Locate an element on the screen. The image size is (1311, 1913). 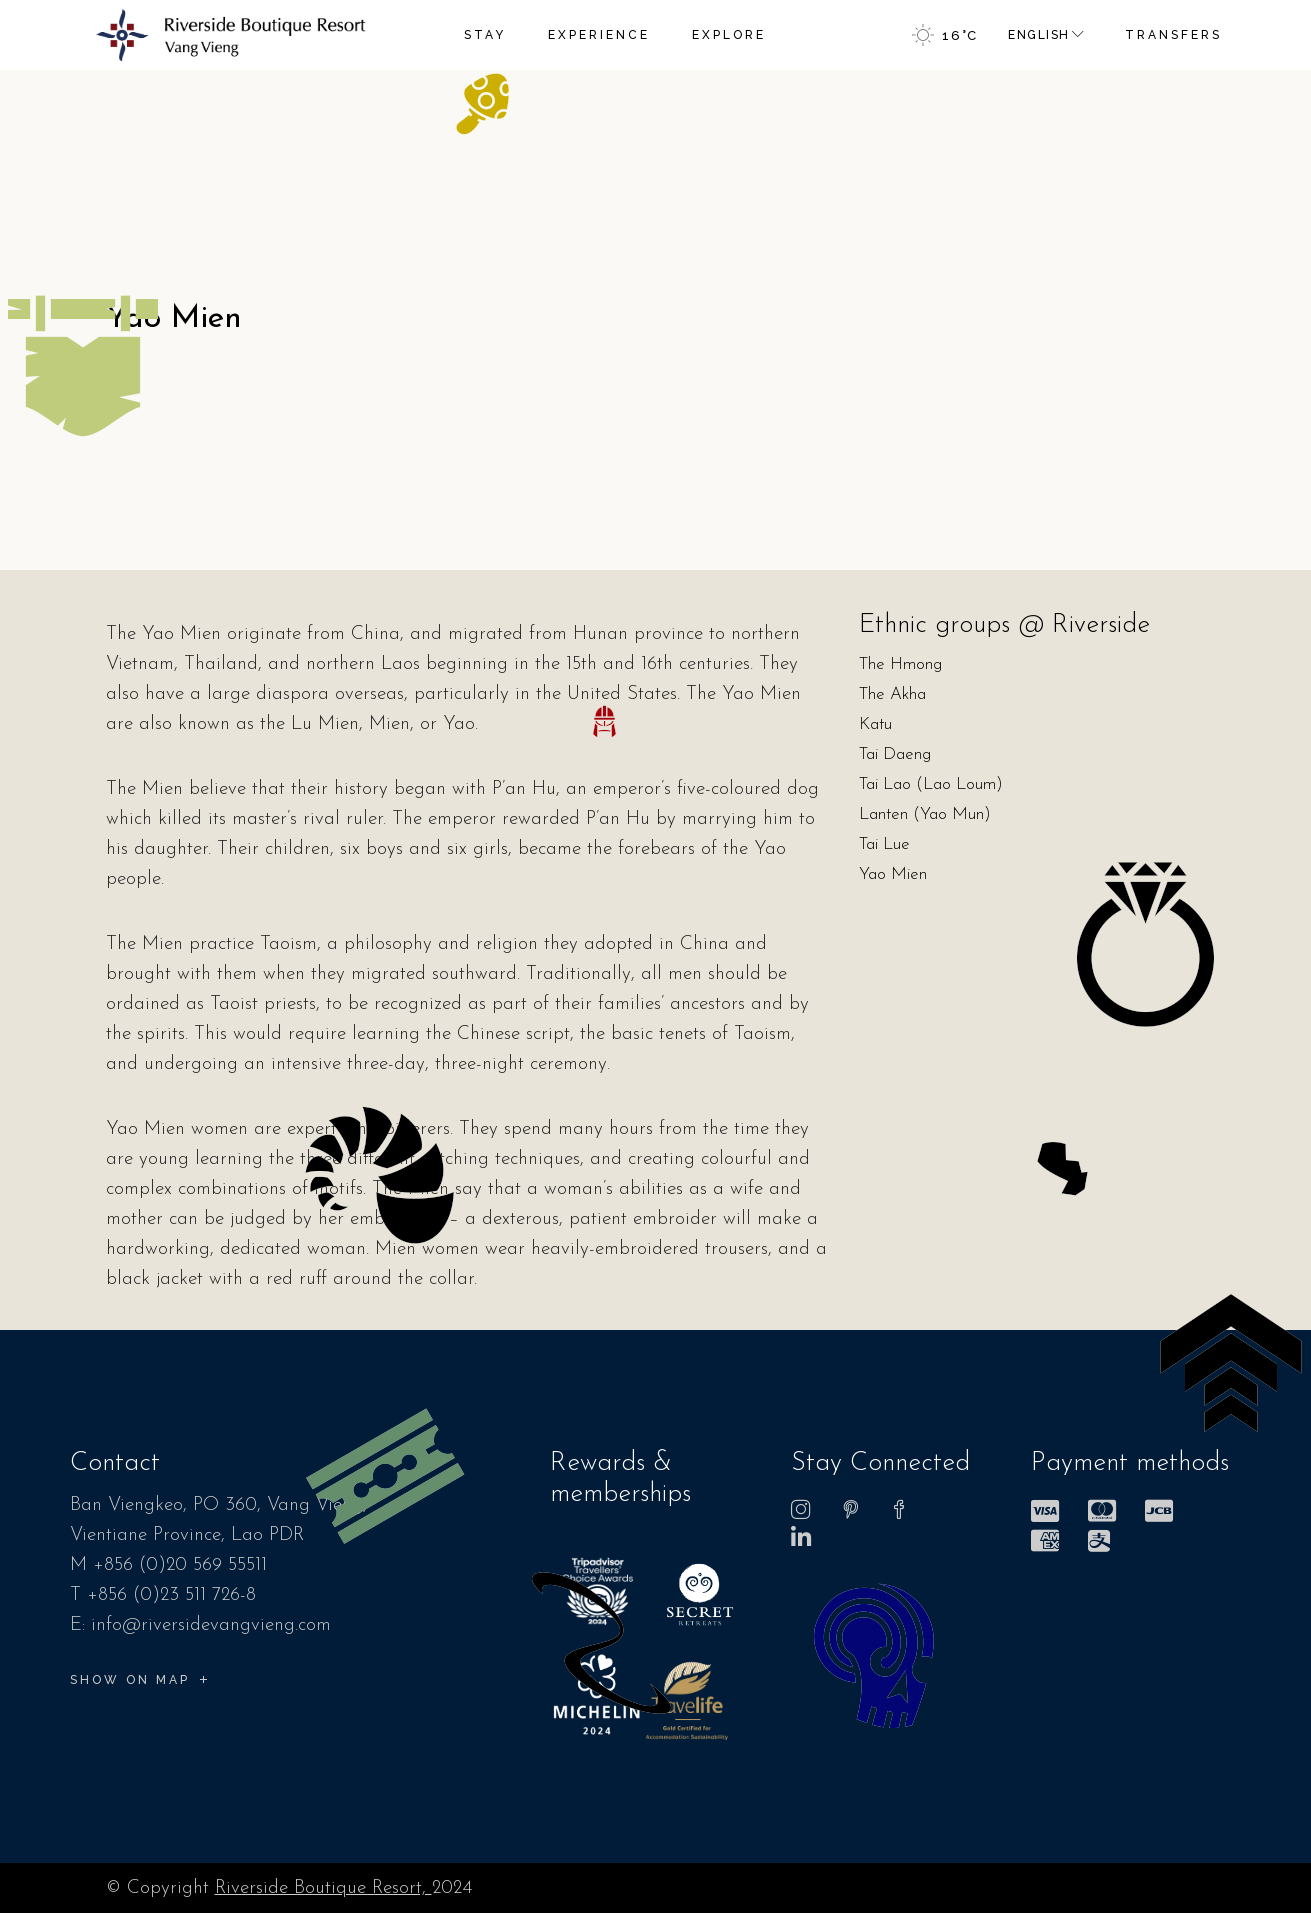
upgrade your character or item is located at coordinates (1231, 1363).